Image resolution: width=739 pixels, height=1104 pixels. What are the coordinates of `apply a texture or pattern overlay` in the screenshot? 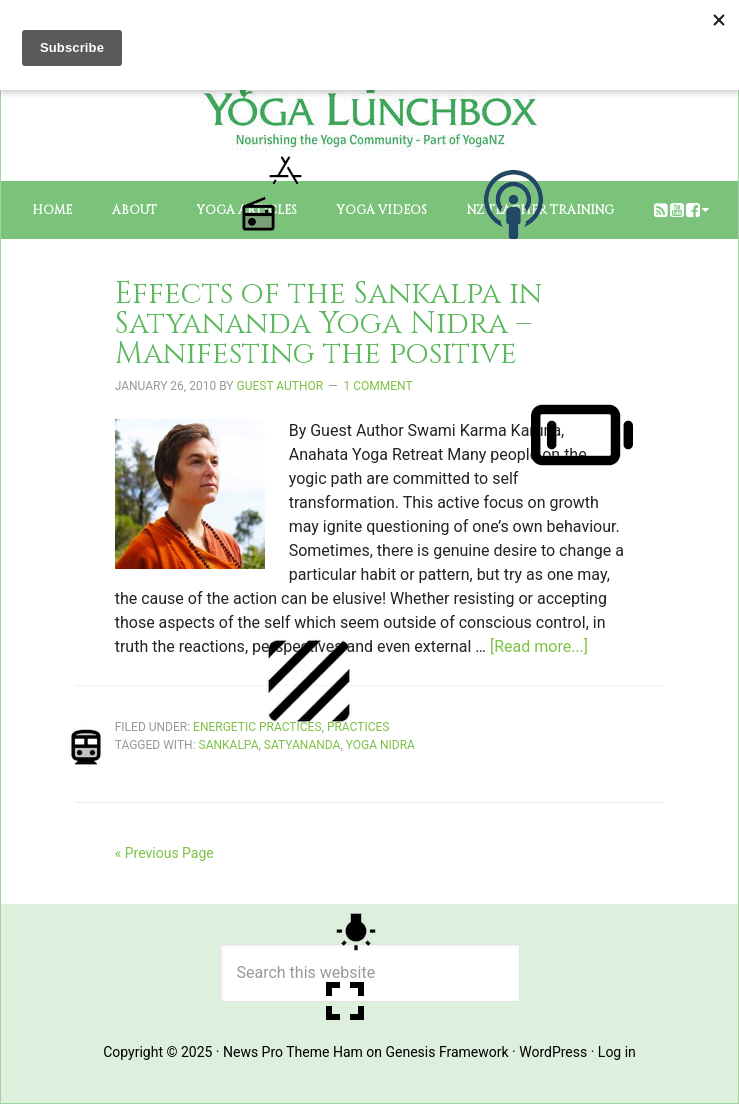 It's located at (309, 681).